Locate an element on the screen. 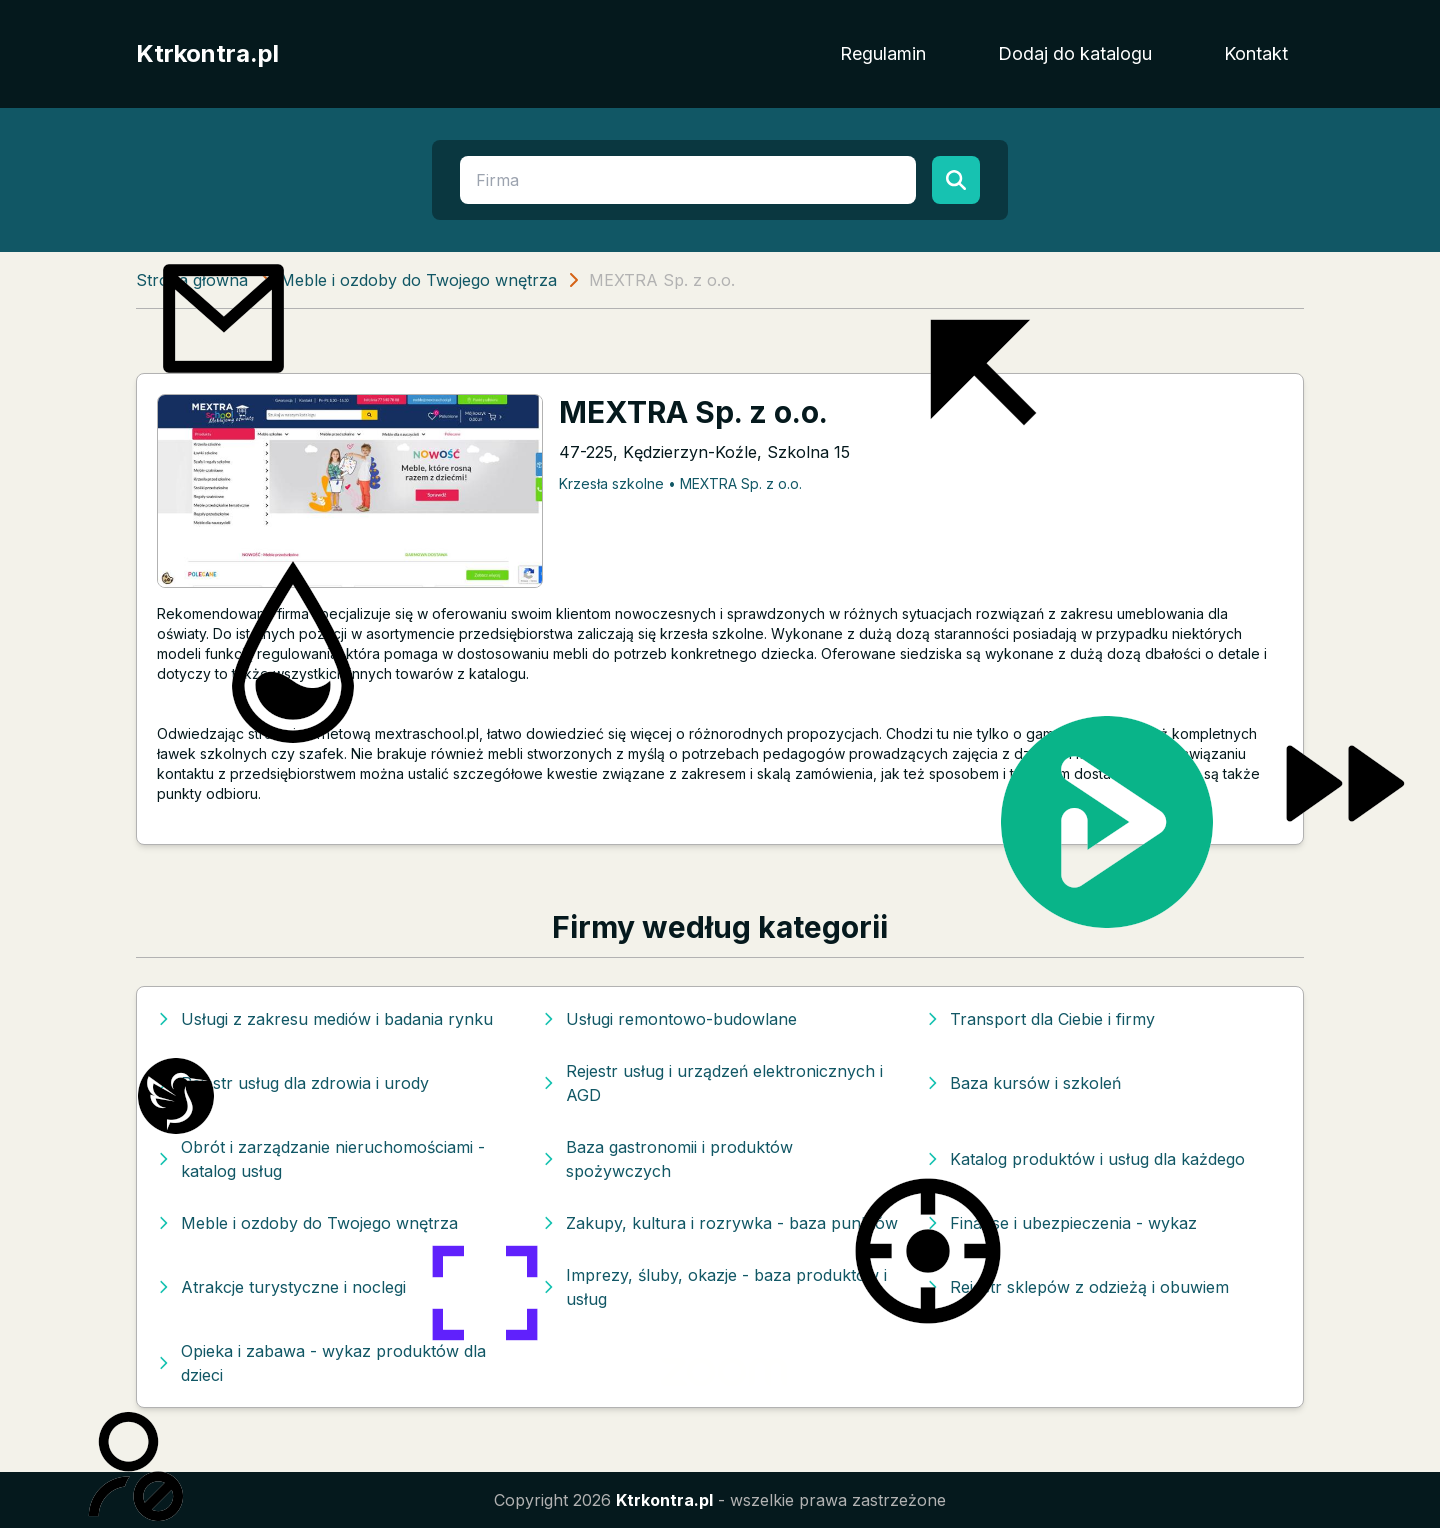  open rainmeter desktop customization application is located at coordinates (293, 652).